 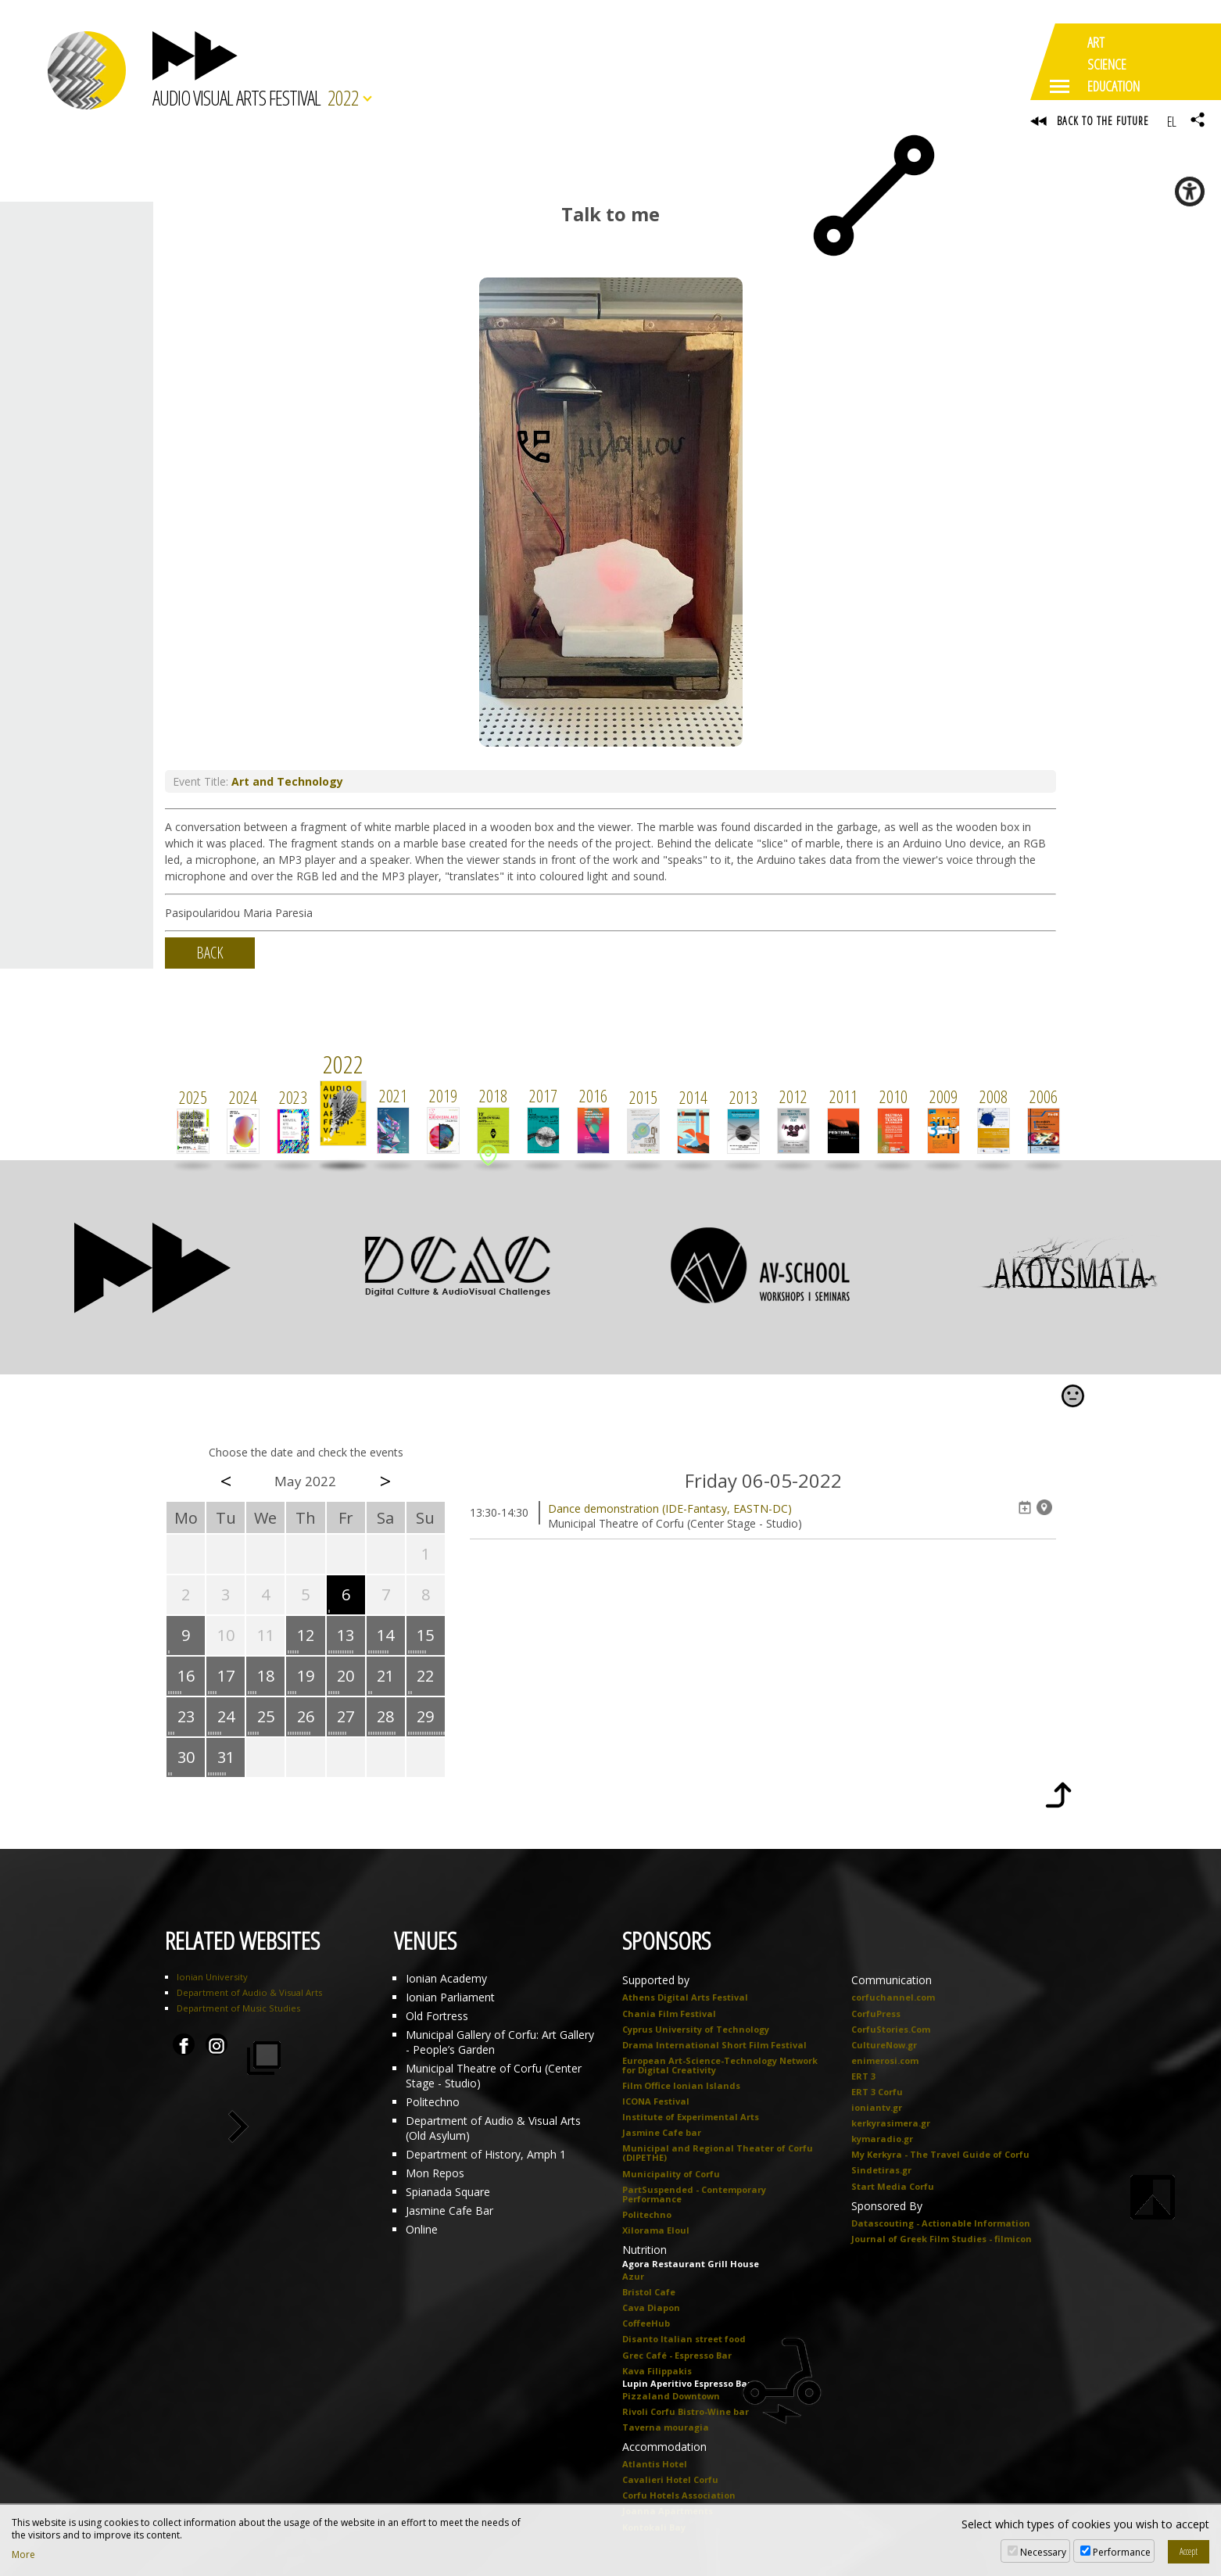 What do you see at coordinates (1058, 1796) in the screenshot?
I see `navigate forward and up in a menu hierarchy` at bounding box center [1058, 1796].